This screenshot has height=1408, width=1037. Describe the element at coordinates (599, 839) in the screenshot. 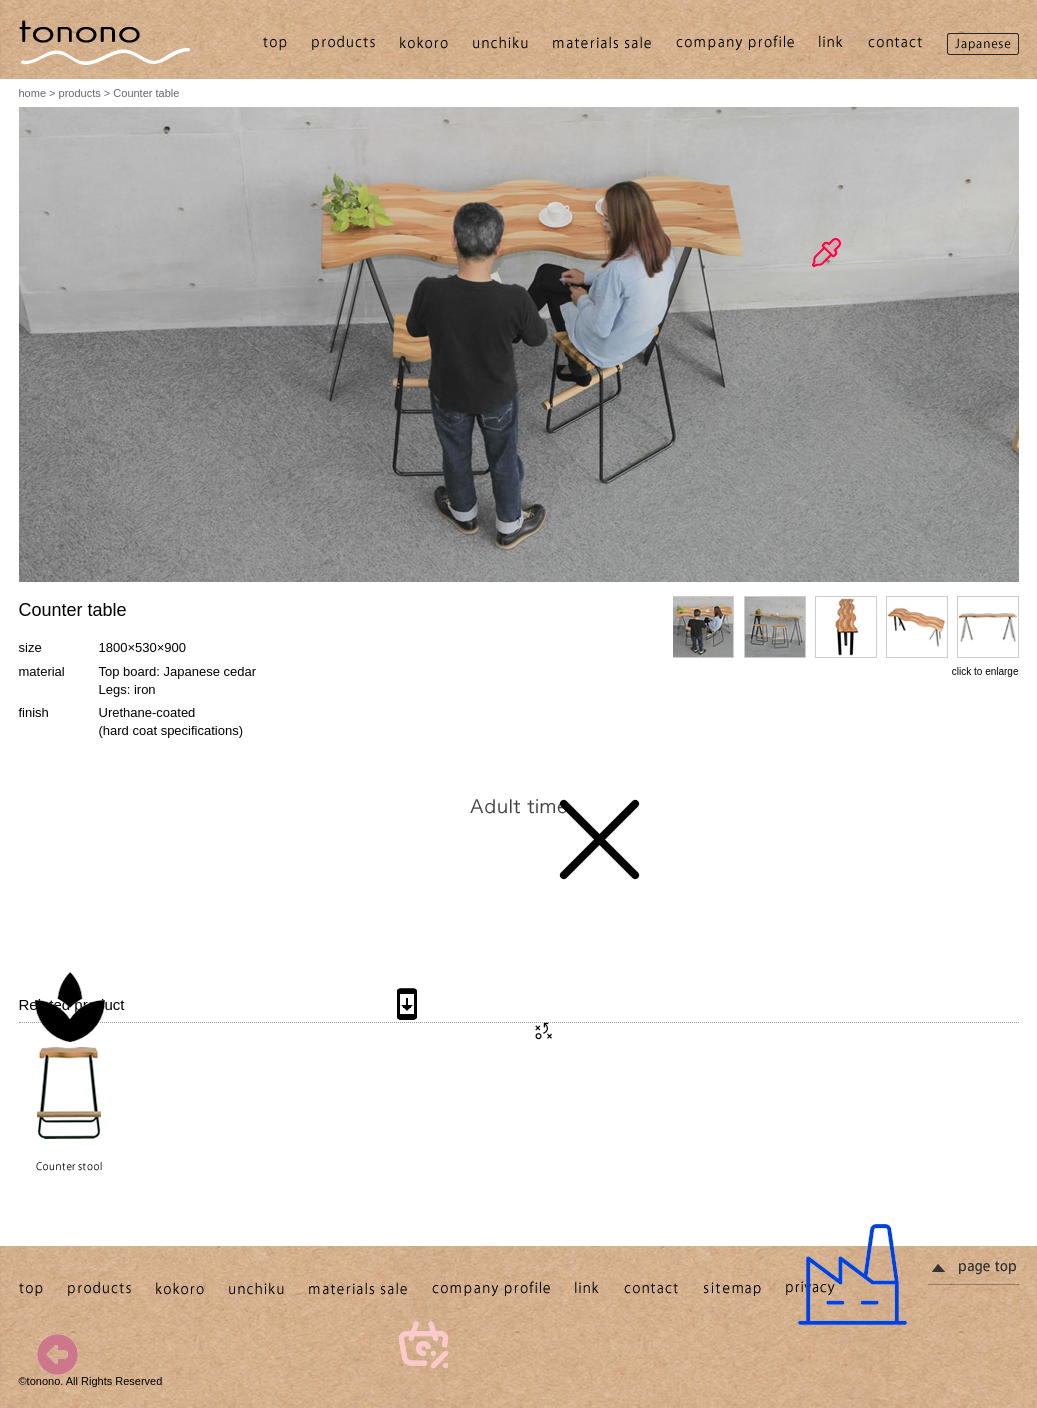

I see `close a window or dialog` at that location.